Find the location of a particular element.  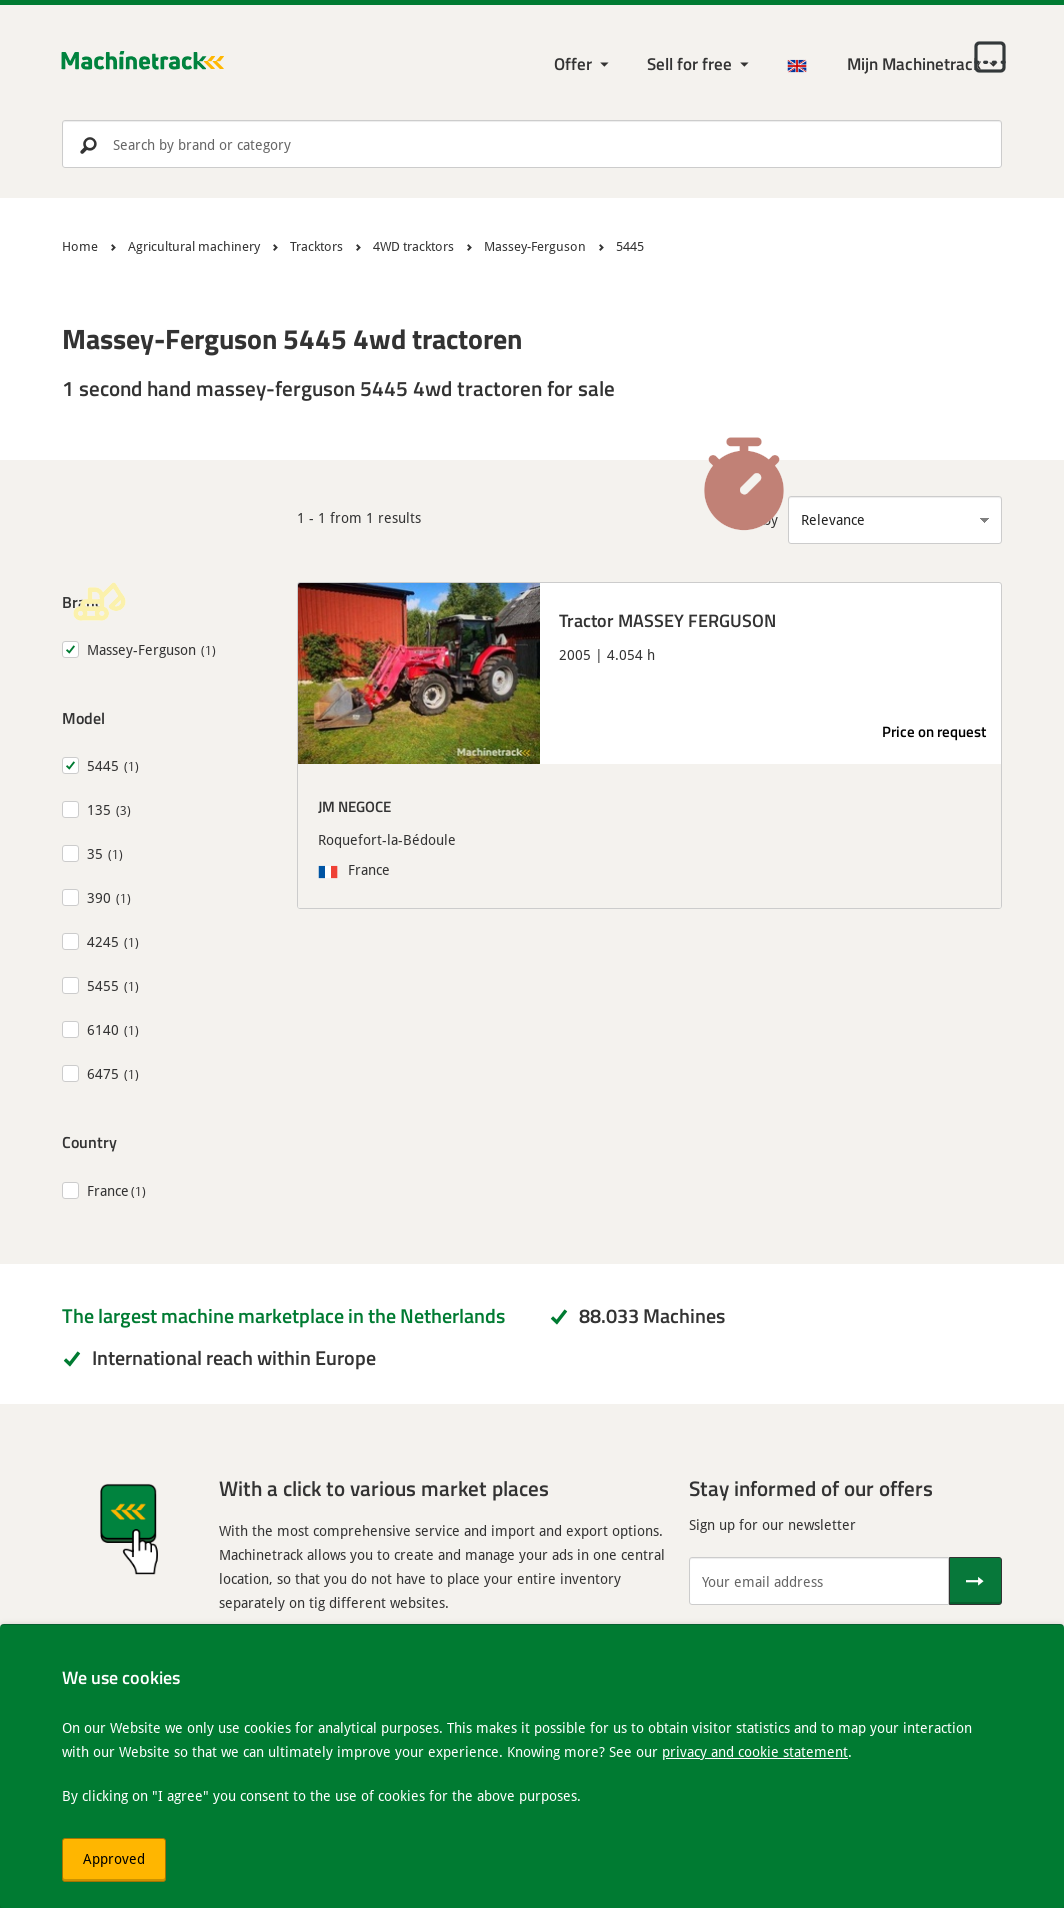

start a timer or countdown is located at coordinates (744, 486).